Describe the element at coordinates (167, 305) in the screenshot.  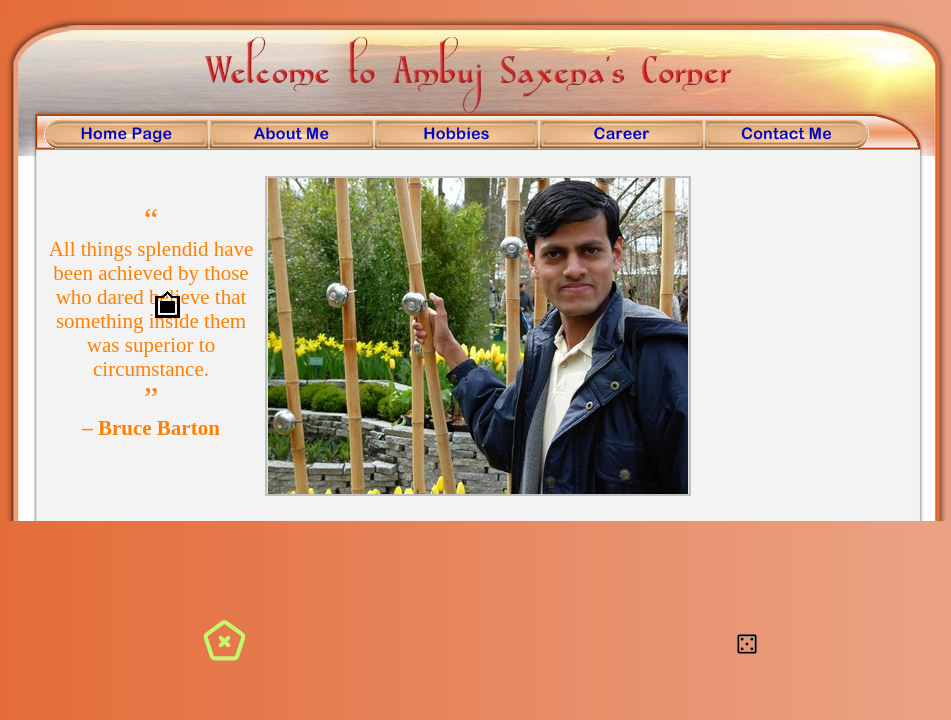
I see `view photo frame options` at that location.